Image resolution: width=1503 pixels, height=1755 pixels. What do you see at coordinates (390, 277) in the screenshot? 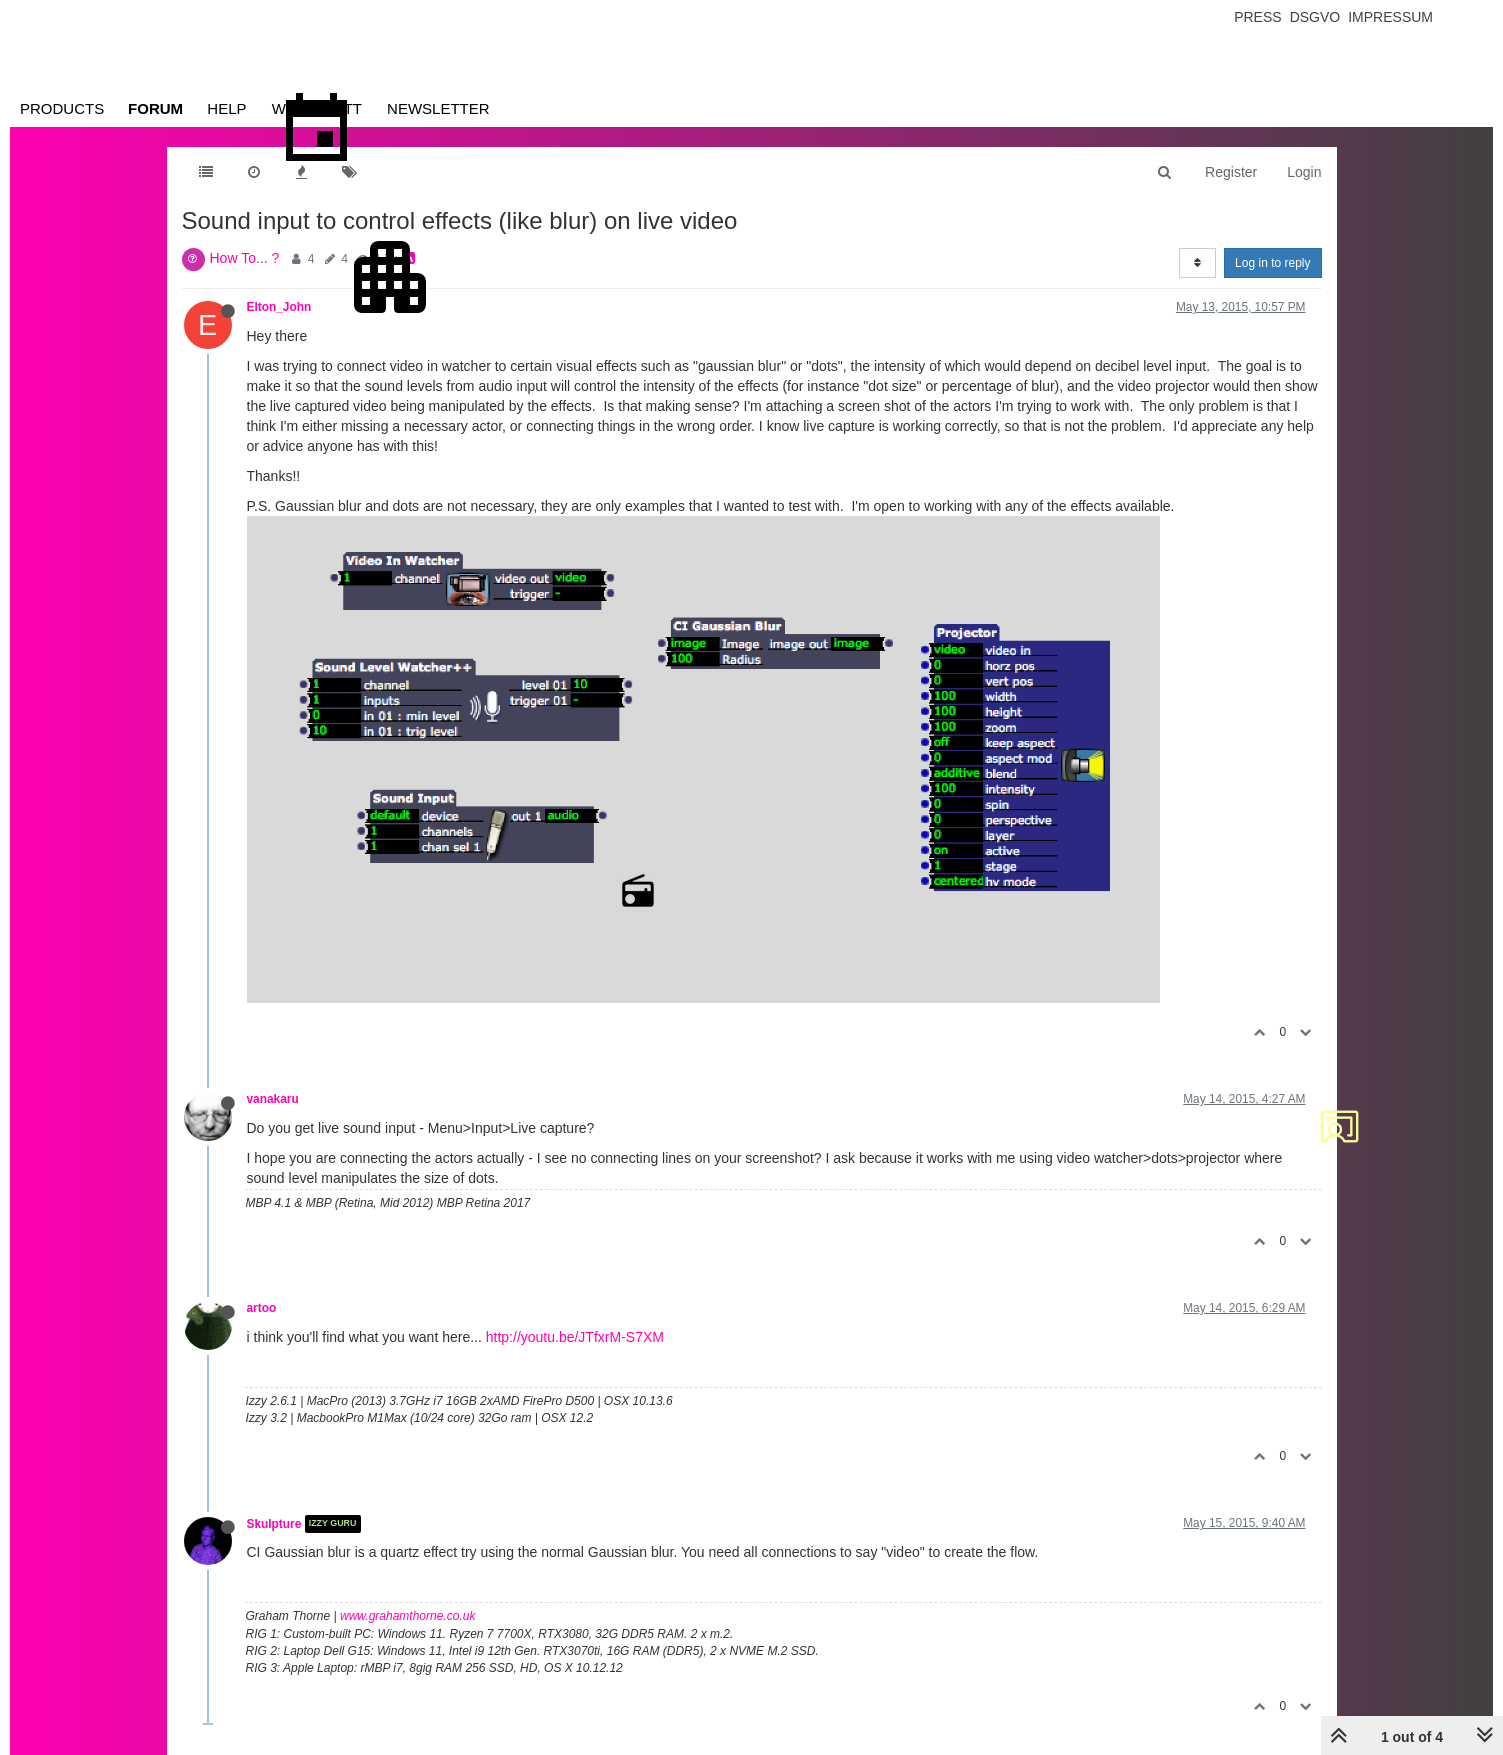
I see `view apartment listings` at bounding box center [390, 277].